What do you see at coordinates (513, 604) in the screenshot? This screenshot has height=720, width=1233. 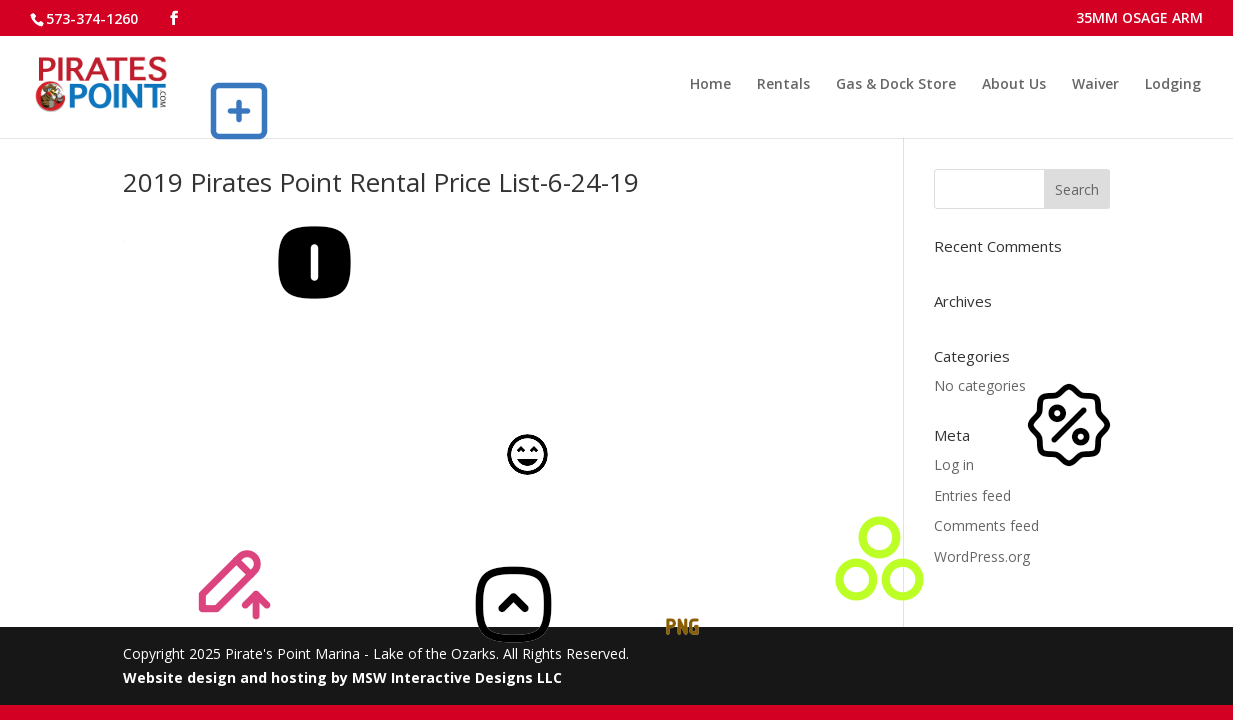 I see `expand content or show more options` at bounding box center [513, 604].